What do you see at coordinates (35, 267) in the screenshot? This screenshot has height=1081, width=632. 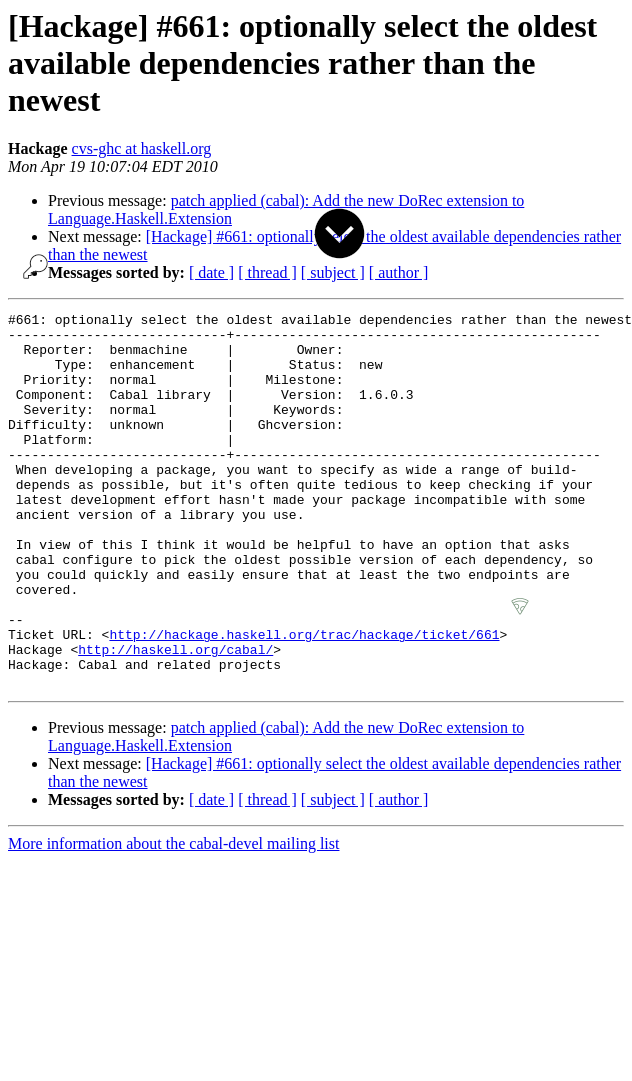 I see `access security or password settings` at bounding box center [35, 267].